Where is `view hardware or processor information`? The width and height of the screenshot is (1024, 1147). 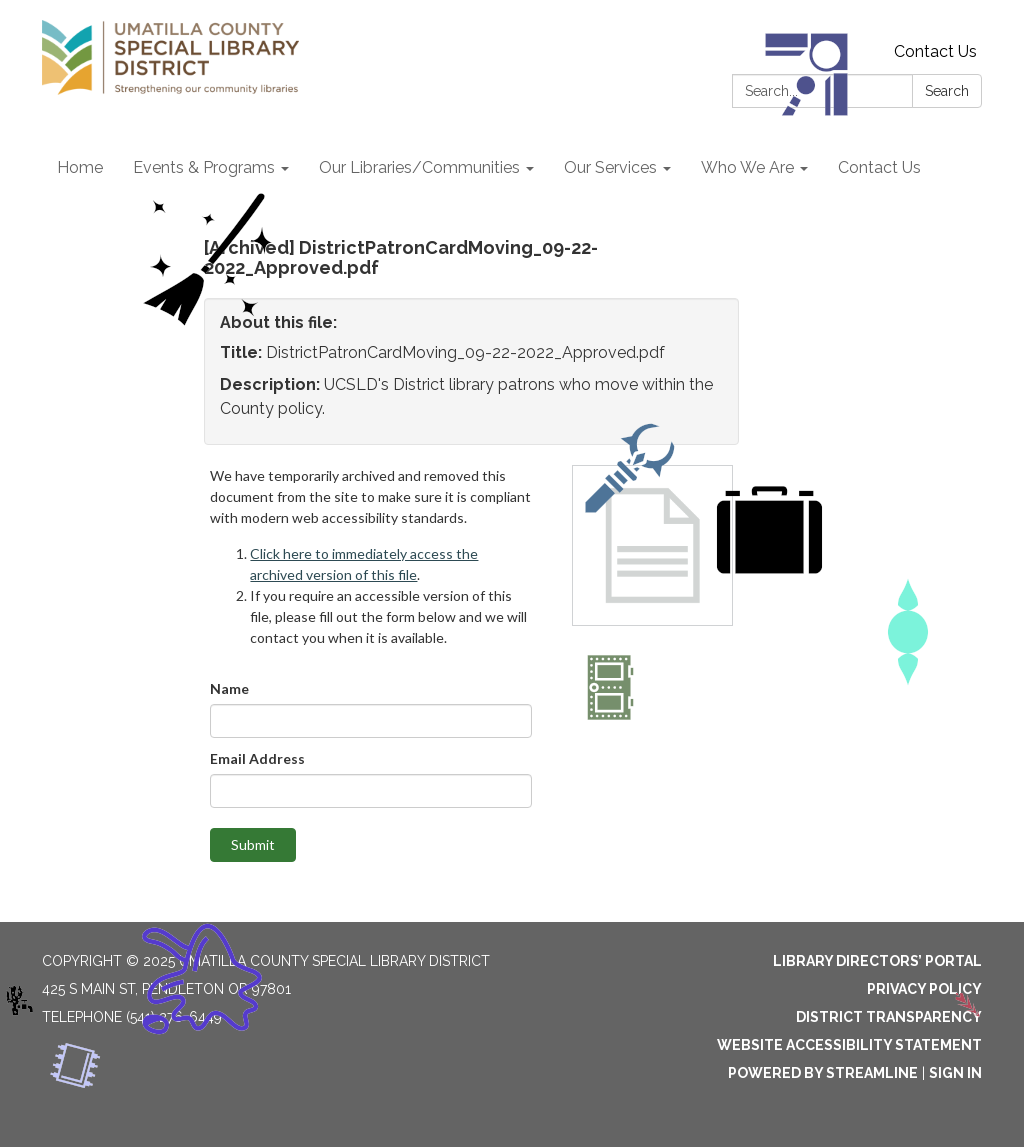 view hardware or processor information is located at coordinates (75, 1066).